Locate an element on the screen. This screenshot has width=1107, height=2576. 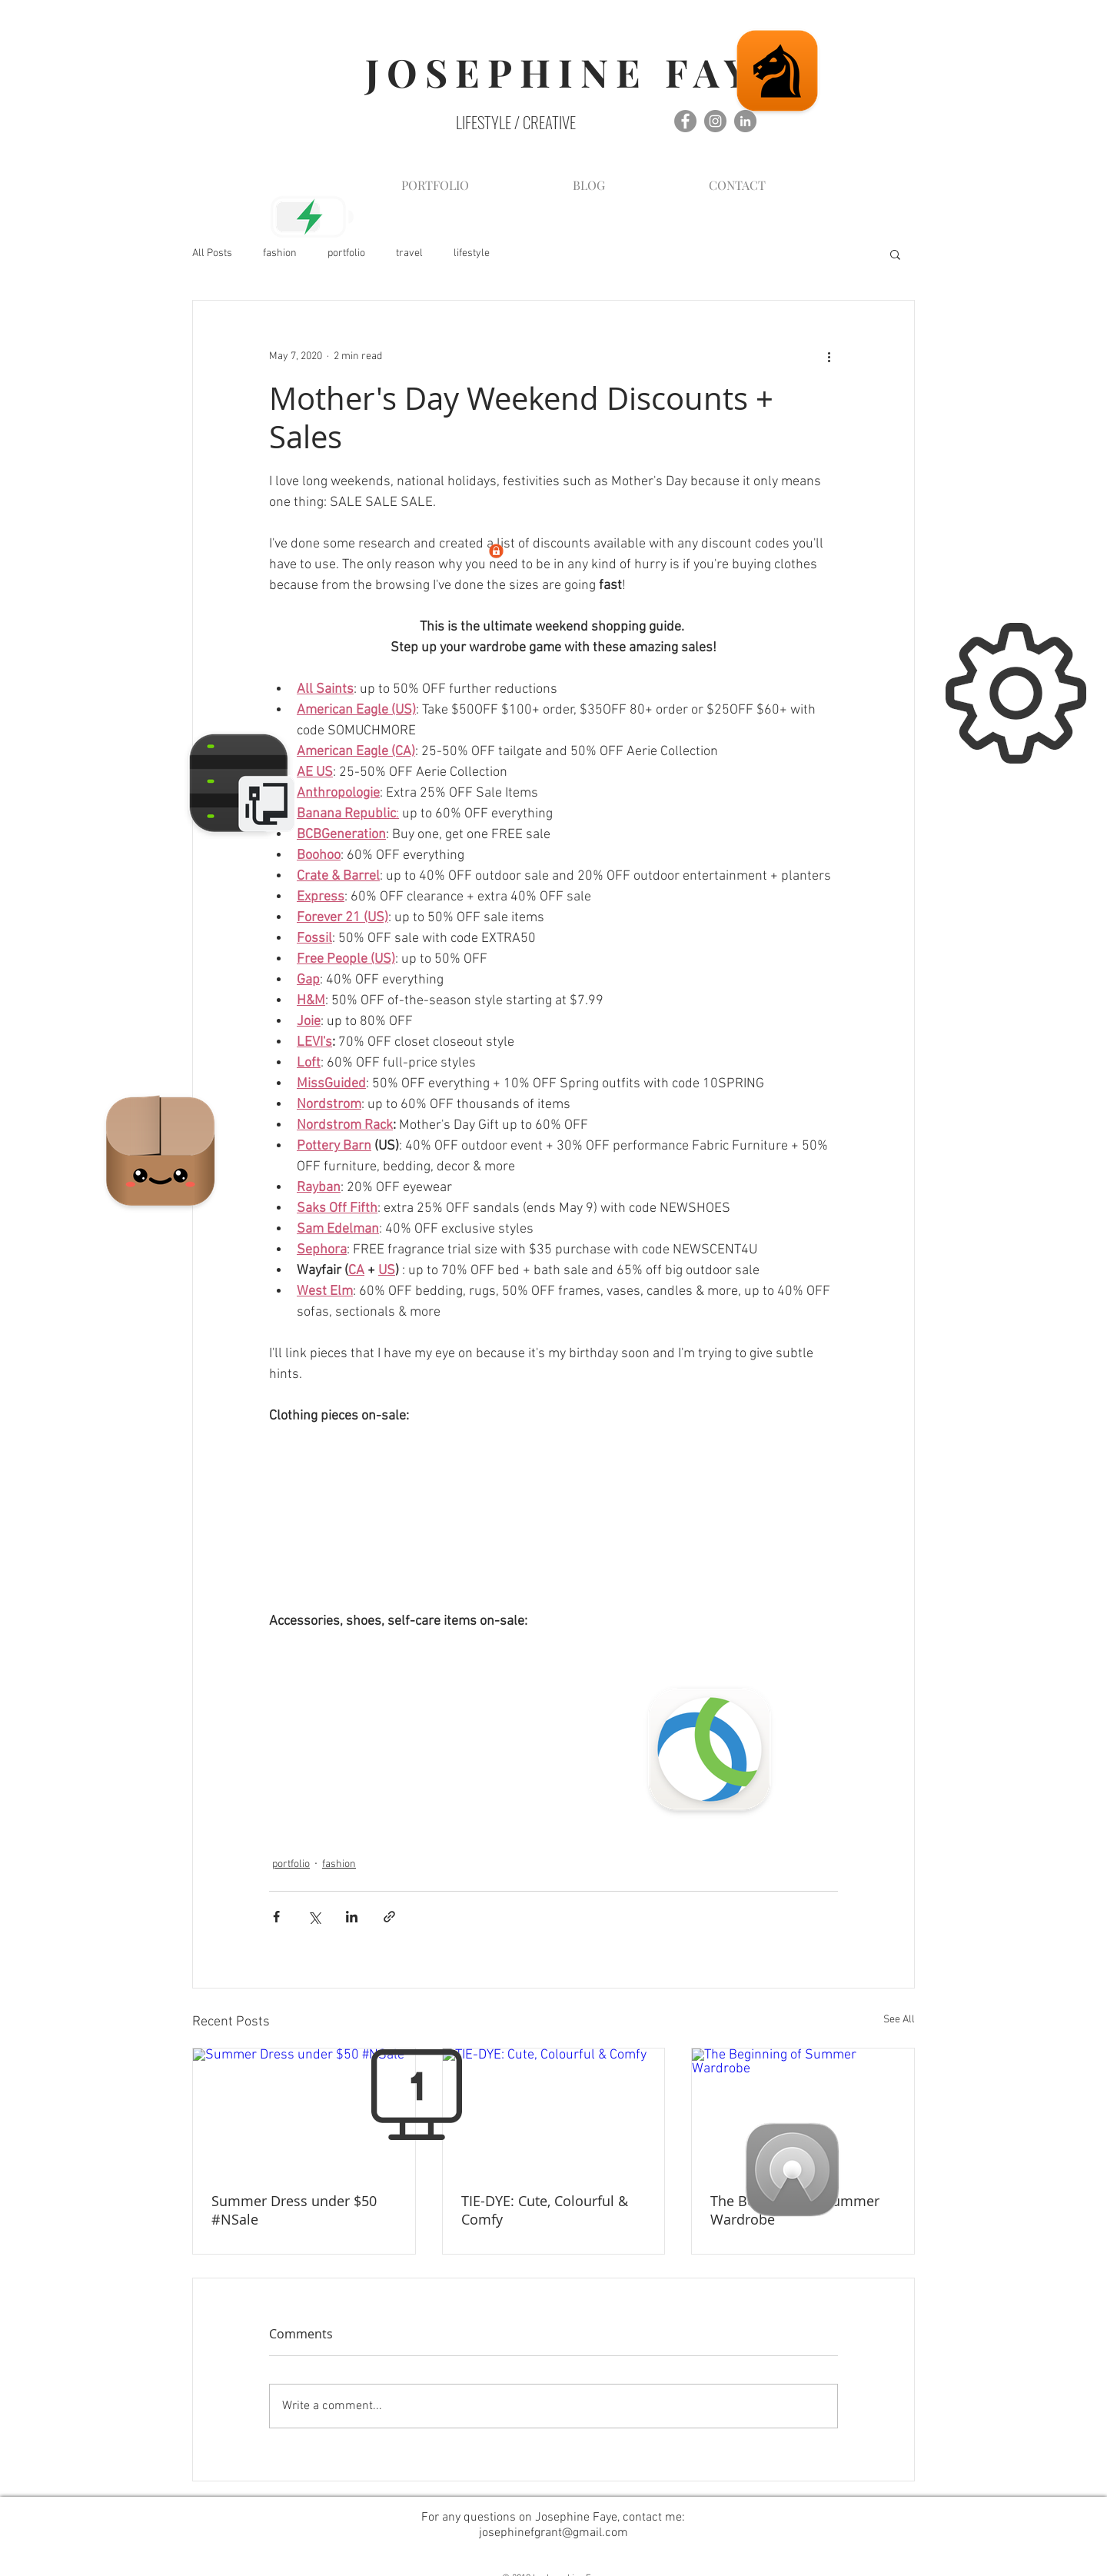
open the Chess app is located at coordinates (777, 71).